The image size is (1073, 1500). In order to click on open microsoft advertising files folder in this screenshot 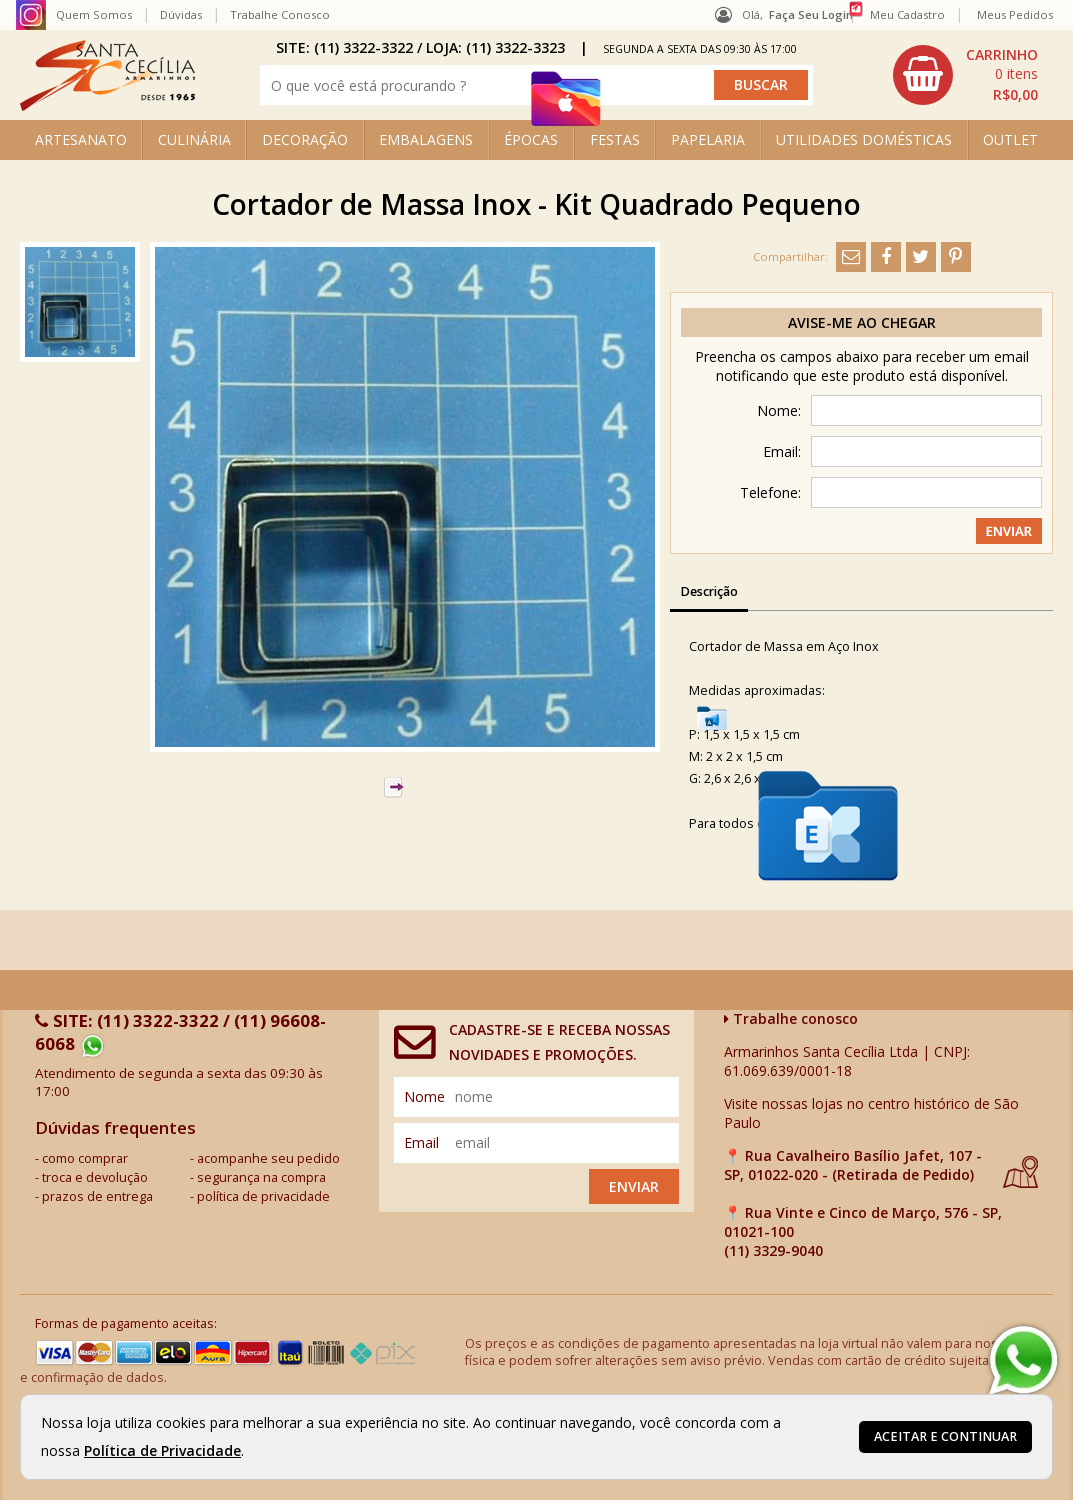, I will do `click(712, 719)`.